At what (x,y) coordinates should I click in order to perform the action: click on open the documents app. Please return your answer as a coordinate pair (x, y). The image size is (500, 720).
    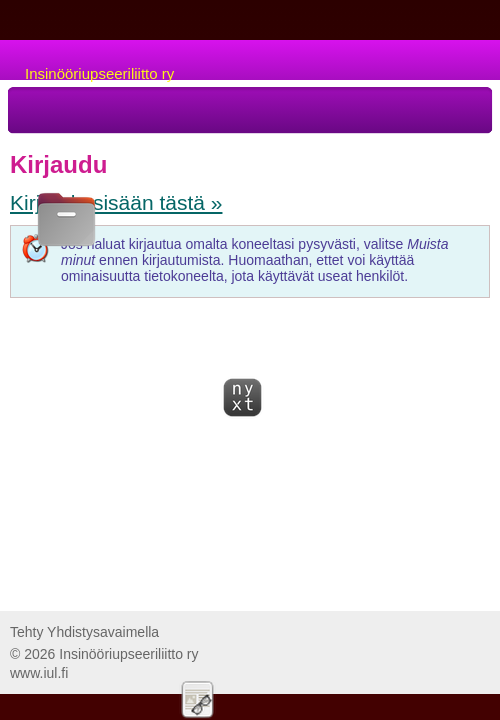
    Looking at the image, I should click on (197, 699).